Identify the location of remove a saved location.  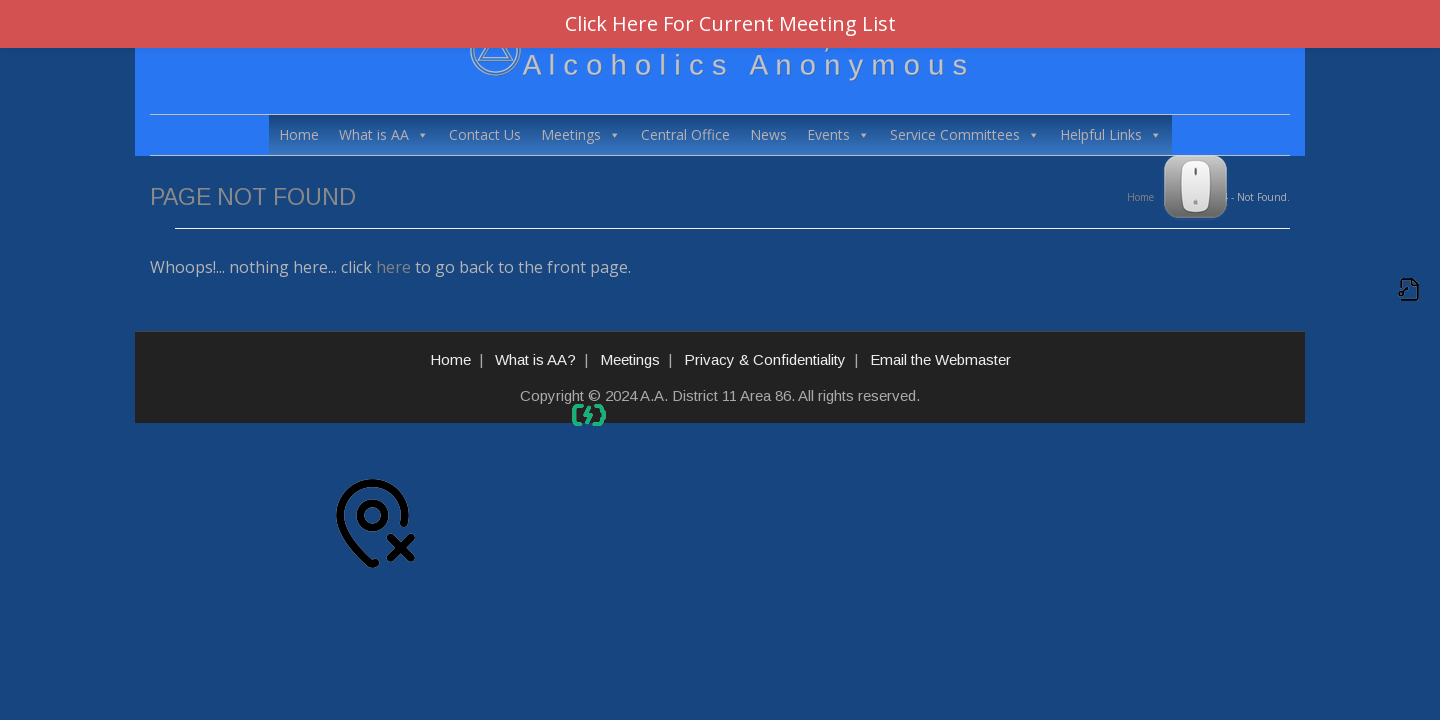
(372, 523).